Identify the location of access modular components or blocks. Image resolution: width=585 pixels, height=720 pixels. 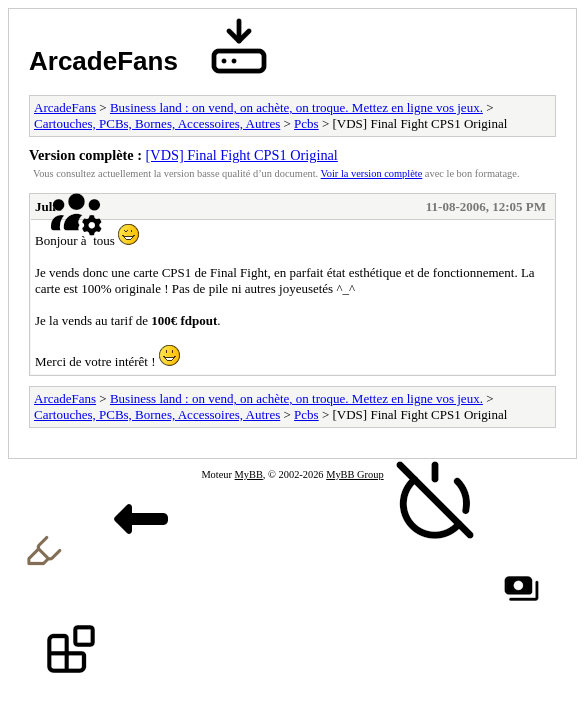
(71, 649).